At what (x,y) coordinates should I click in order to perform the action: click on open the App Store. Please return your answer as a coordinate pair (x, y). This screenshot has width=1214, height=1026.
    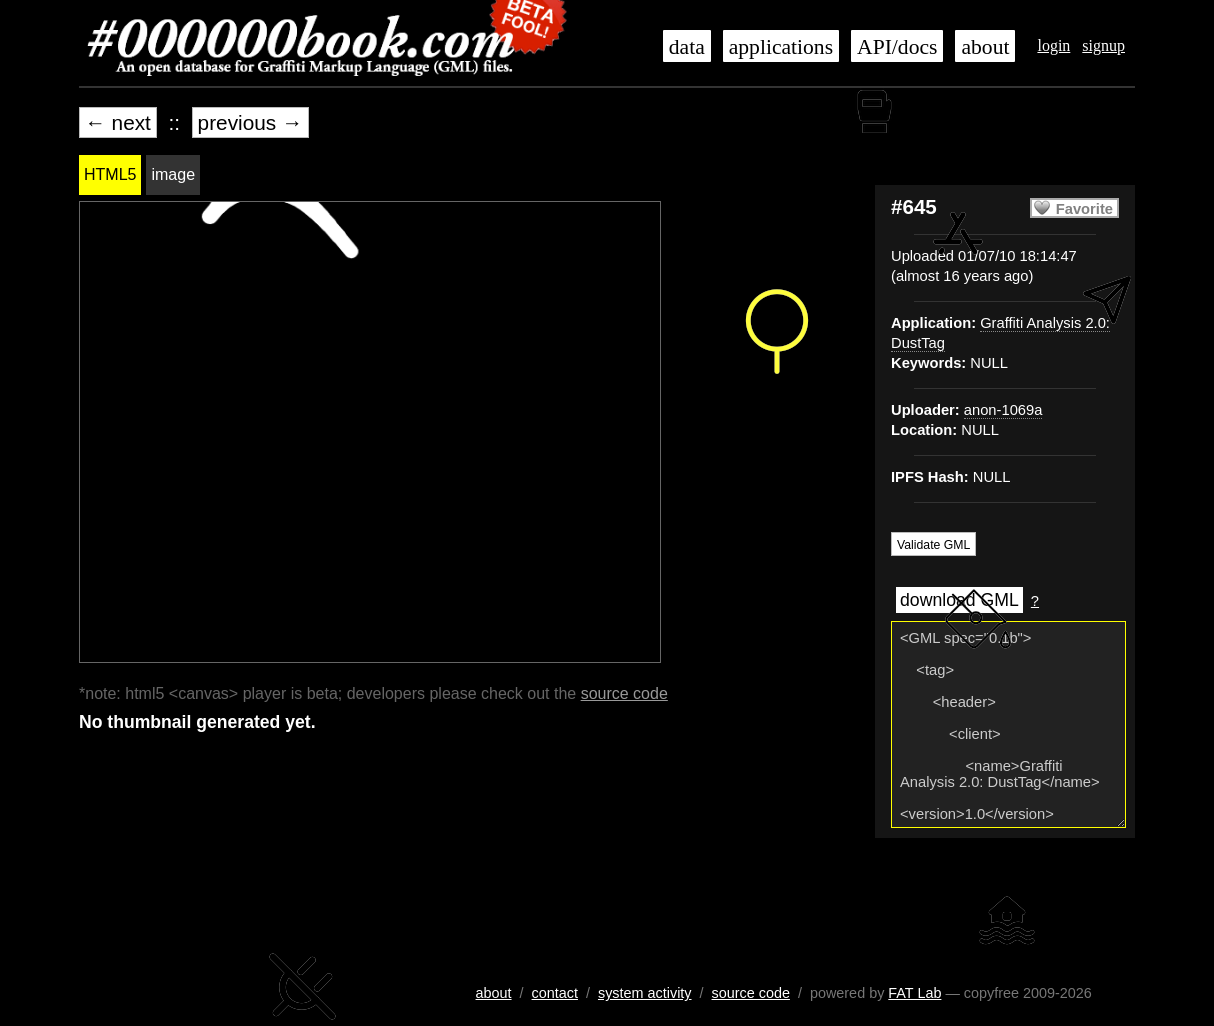
    Looking at the image, I should click on (958, 235).